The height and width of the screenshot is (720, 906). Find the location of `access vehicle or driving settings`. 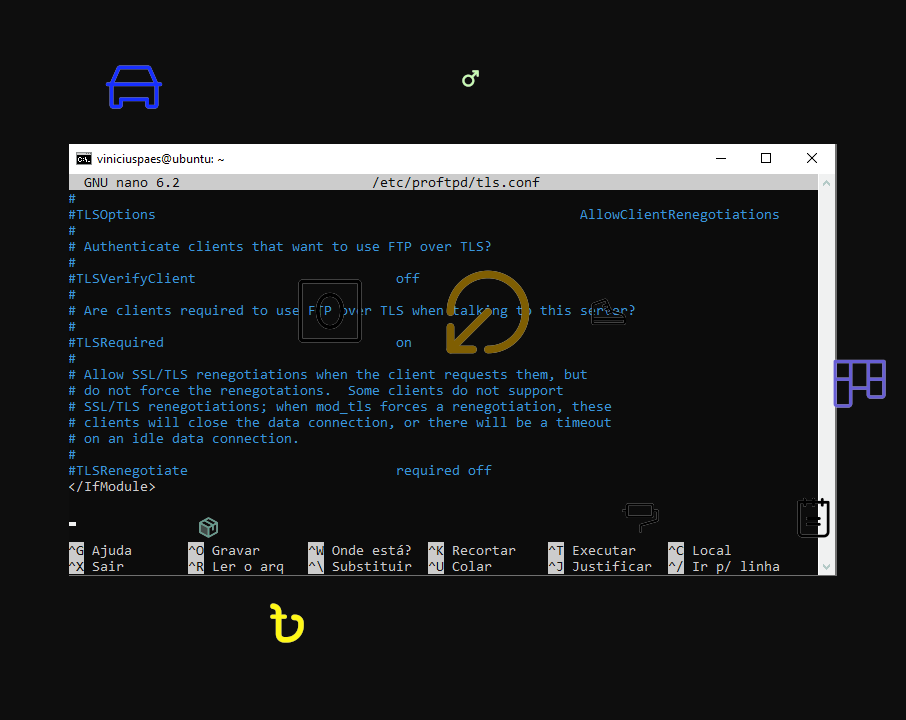

access vehicle or driving settings is located at coordinates (134, 88).